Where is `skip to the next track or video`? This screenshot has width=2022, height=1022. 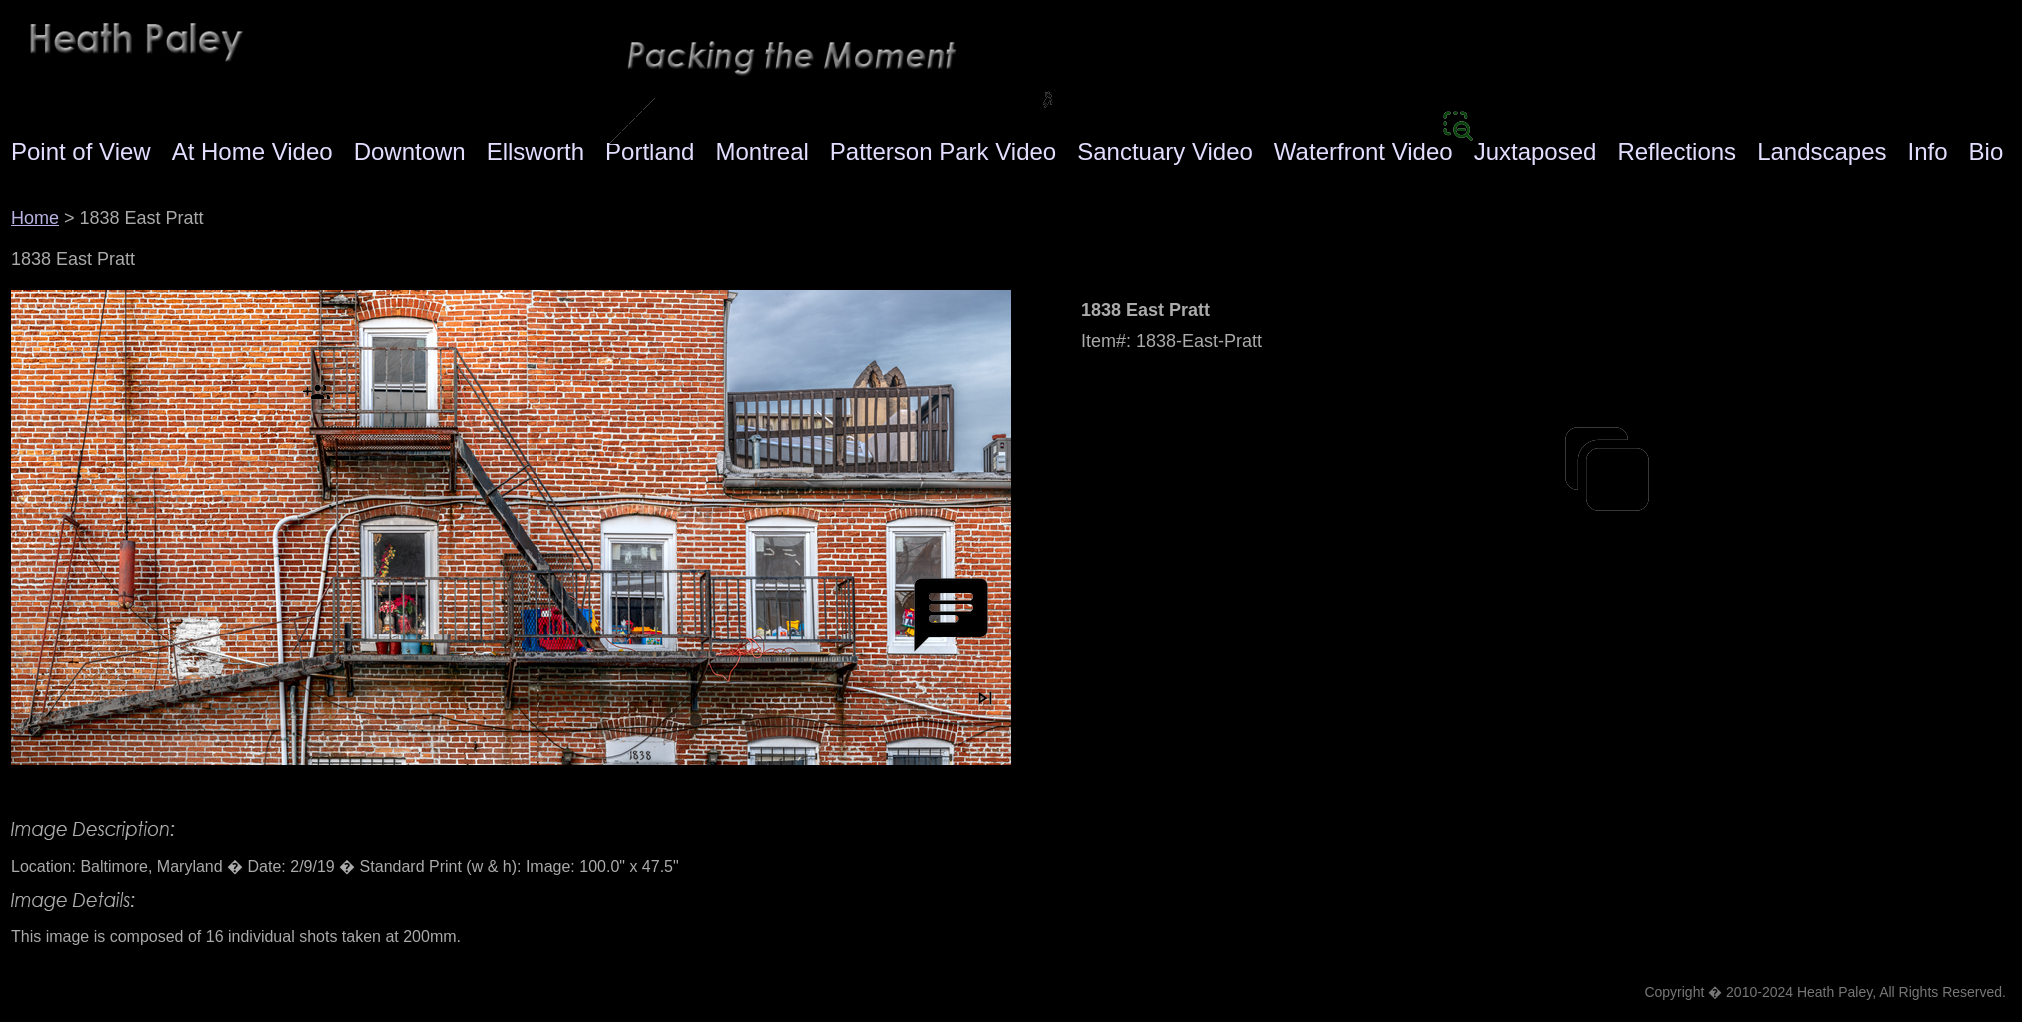
skip to the next track or video is located at coordinates (985, 698).